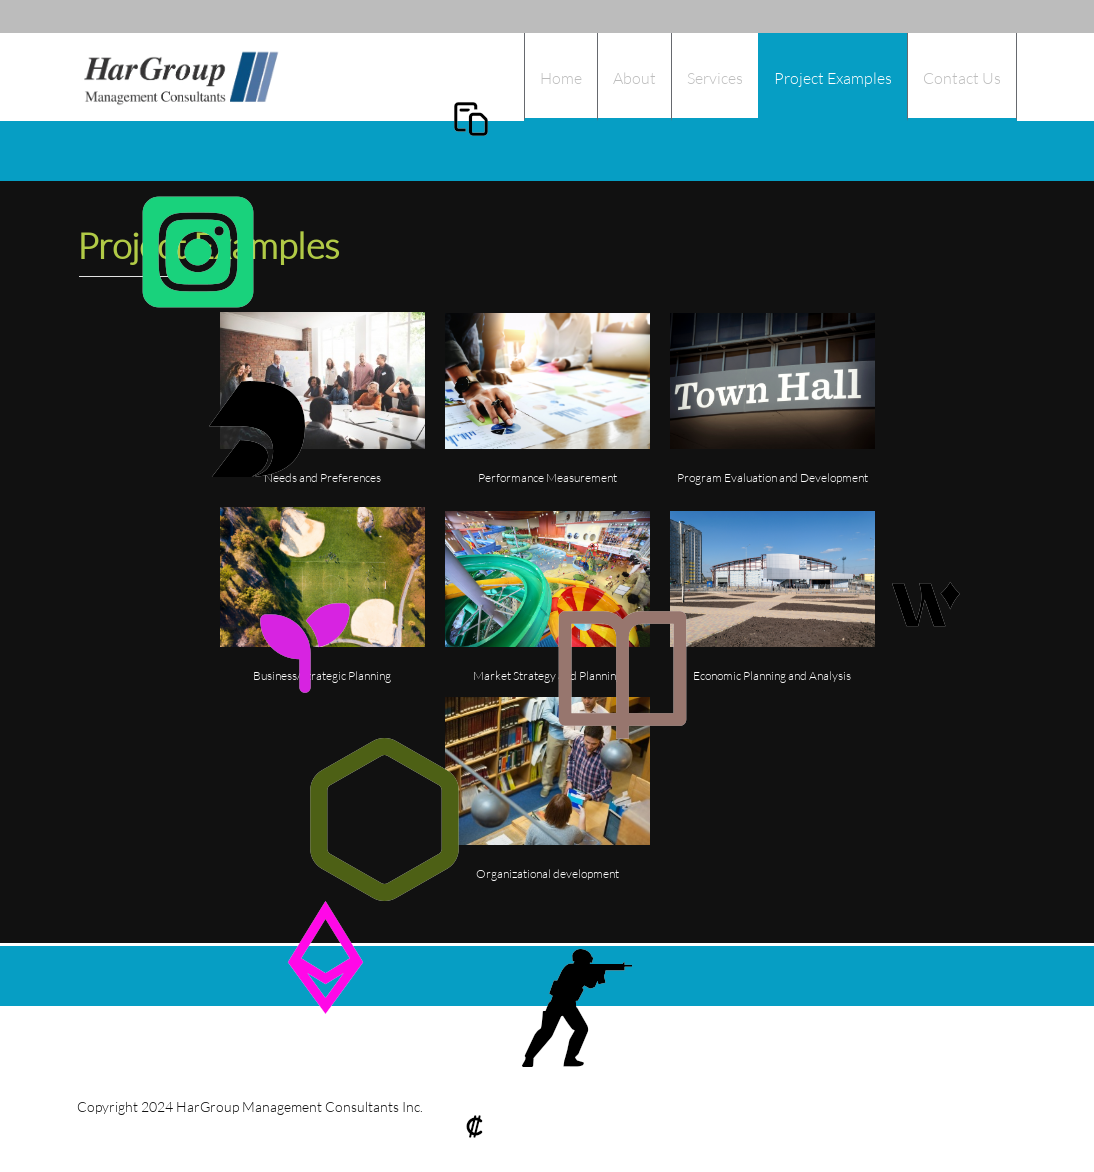  Describe the element at coordinates (577, 1008) in the screenshot. I see `launch counter-strike game` at that location.